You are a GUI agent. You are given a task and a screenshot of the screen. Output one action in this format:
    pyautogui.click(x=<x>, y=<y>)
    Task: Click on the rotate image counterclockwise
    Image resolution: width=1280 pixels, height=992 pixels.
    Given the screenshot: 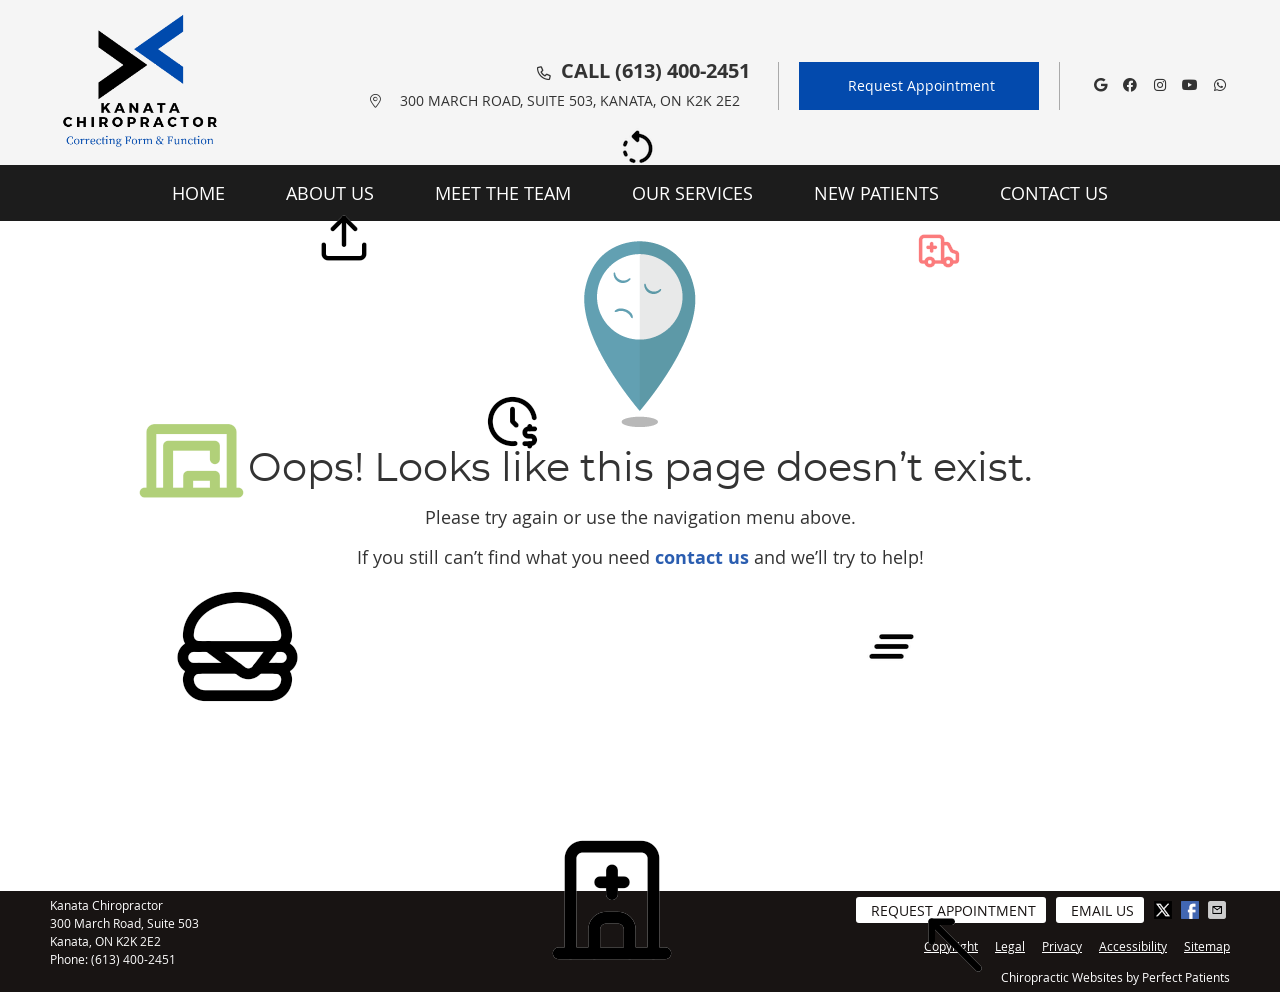 What is the action you would take?
    pyautogui.click(x=637, y=148)
    